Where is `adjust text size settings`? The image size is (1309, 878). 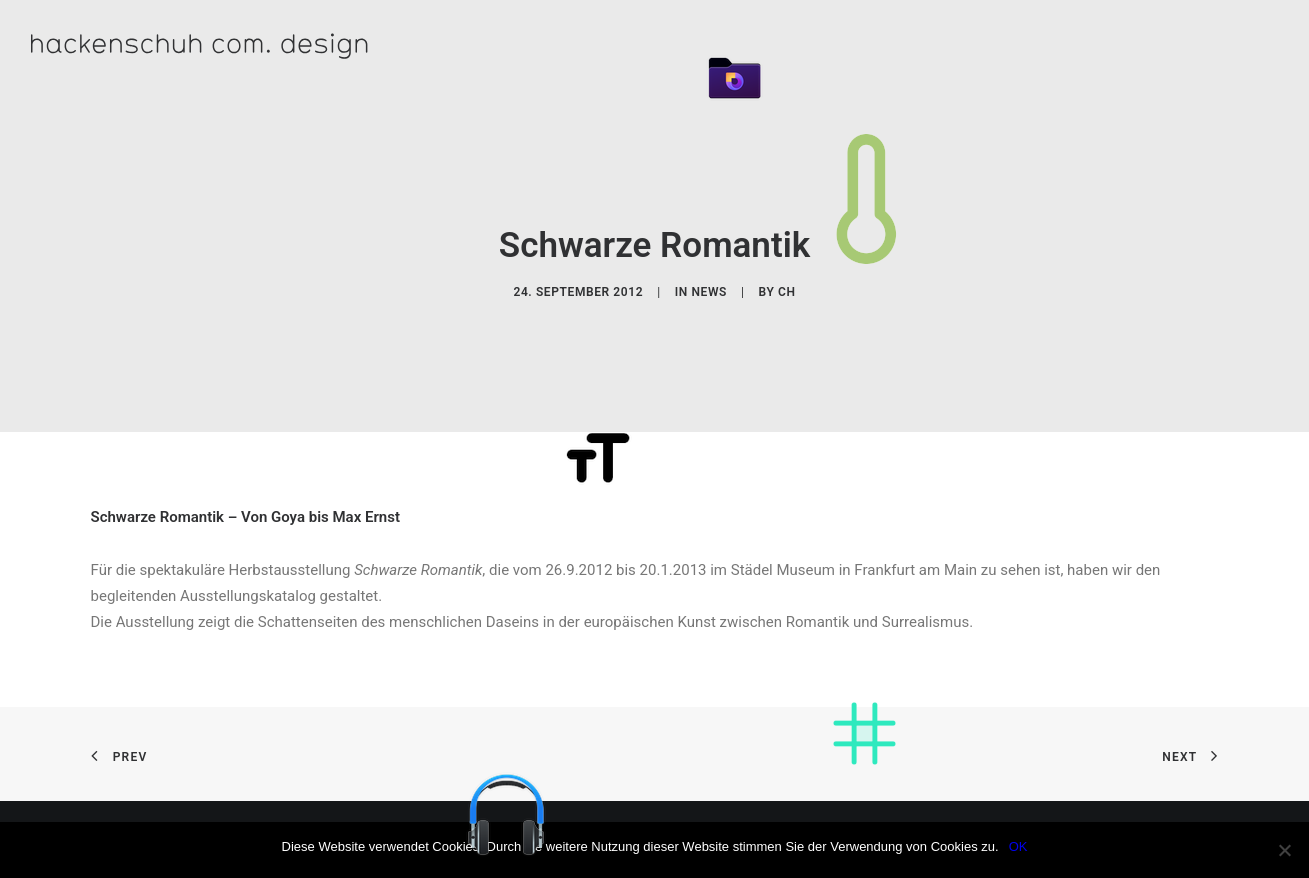
adjust text size settings is located at coordinates (596, 459).